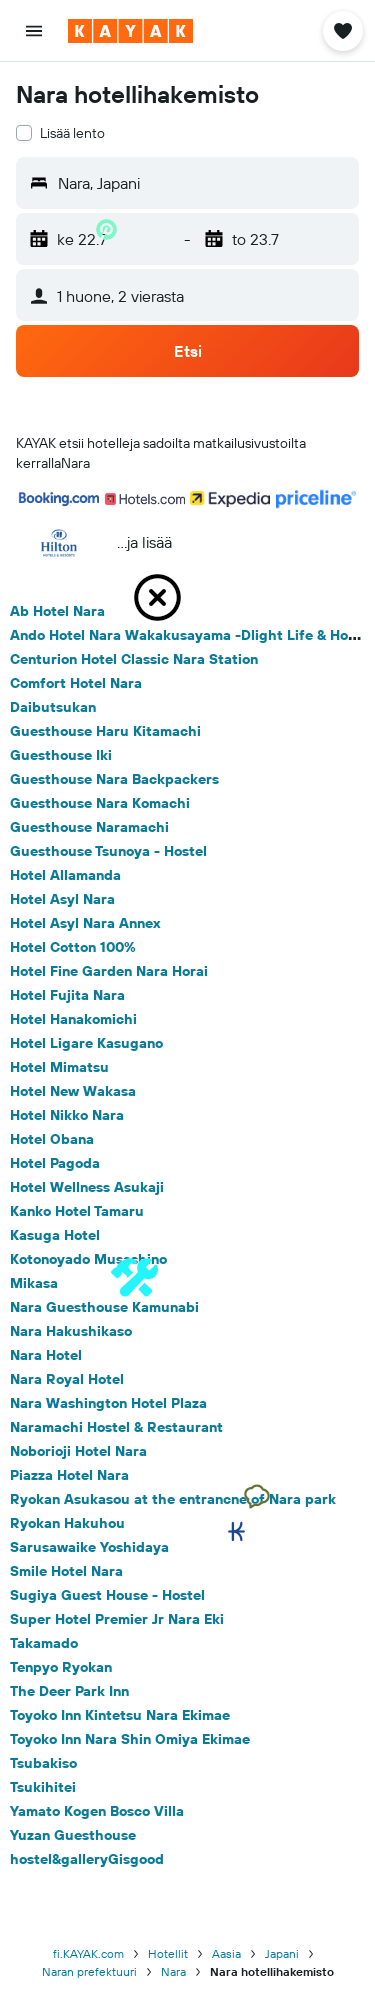 The width and height of the screenshot is (375, 2009). I want to click on access settings or configuration options, so click(134, 1277).